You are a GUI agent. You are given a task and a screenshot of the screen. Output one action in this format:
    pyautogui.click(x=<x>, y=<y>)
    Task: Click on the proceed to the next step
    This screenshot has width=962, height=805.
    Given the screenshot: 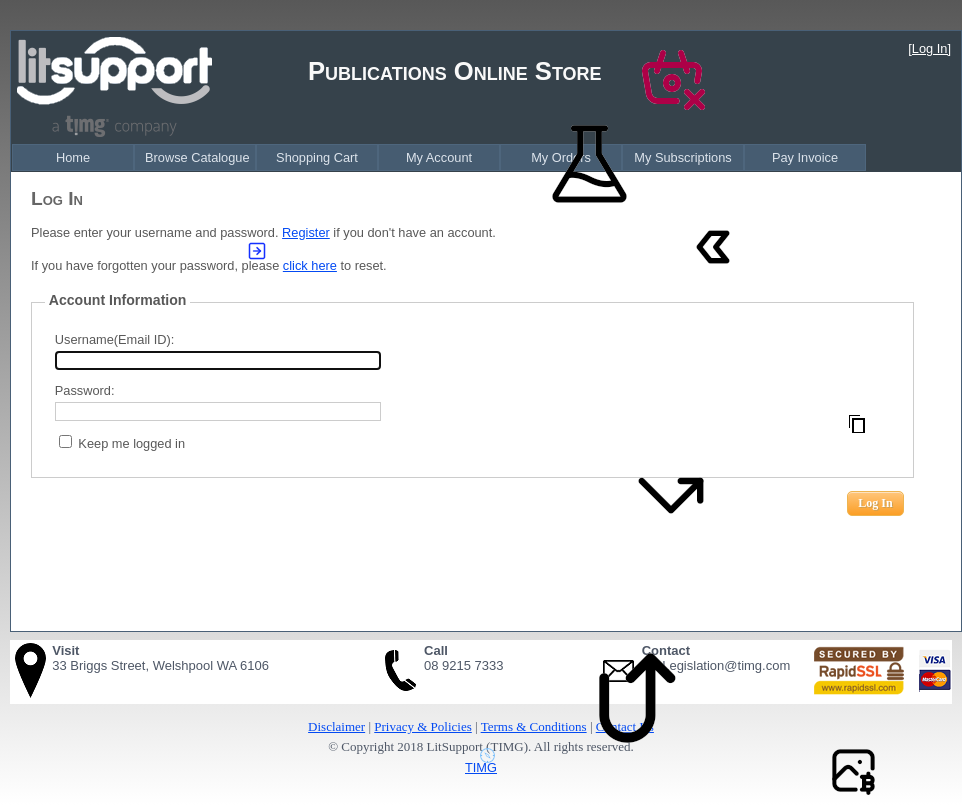 What is the action you would take?
    pyautogui.click(x=257, y=251)
    